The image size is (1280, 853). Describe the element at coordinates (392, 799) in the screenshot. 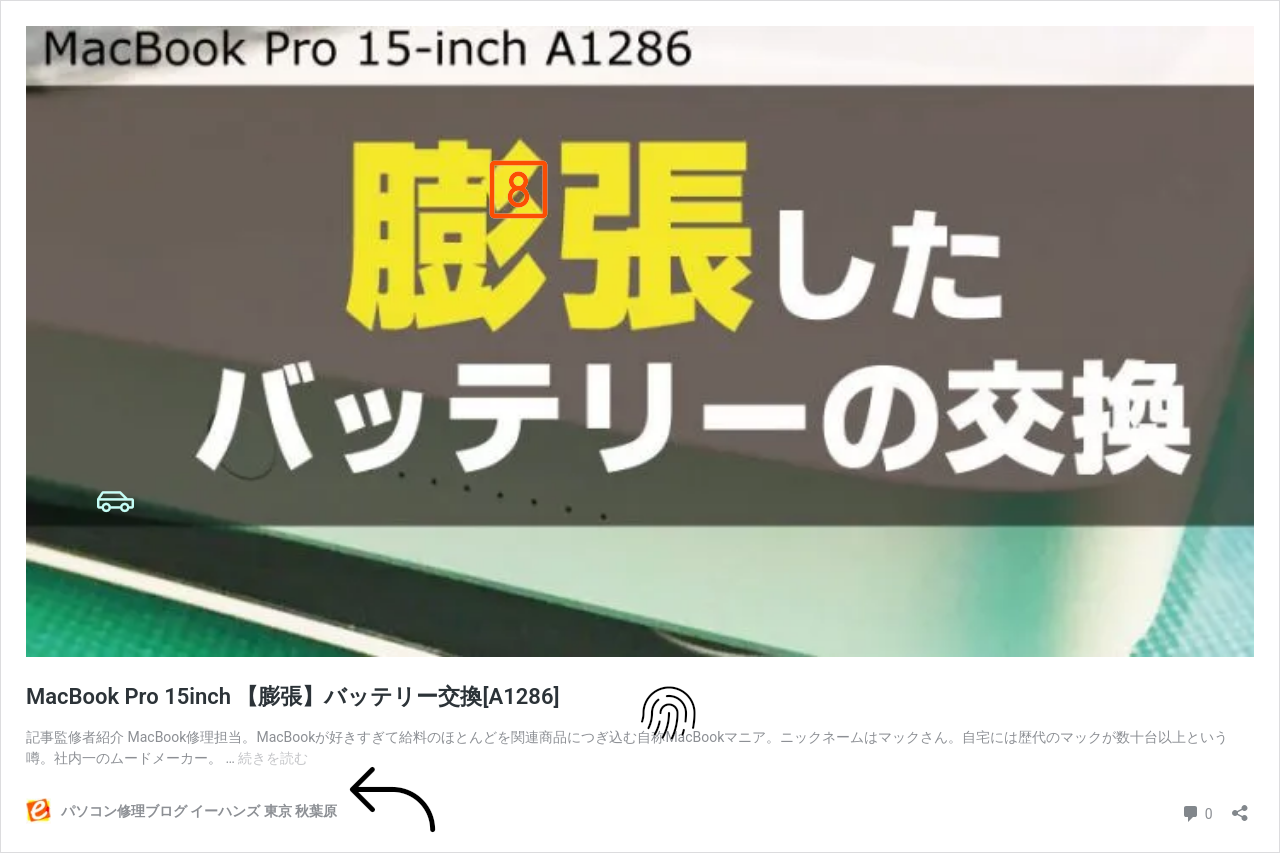

I see `reply to a message` at that location.